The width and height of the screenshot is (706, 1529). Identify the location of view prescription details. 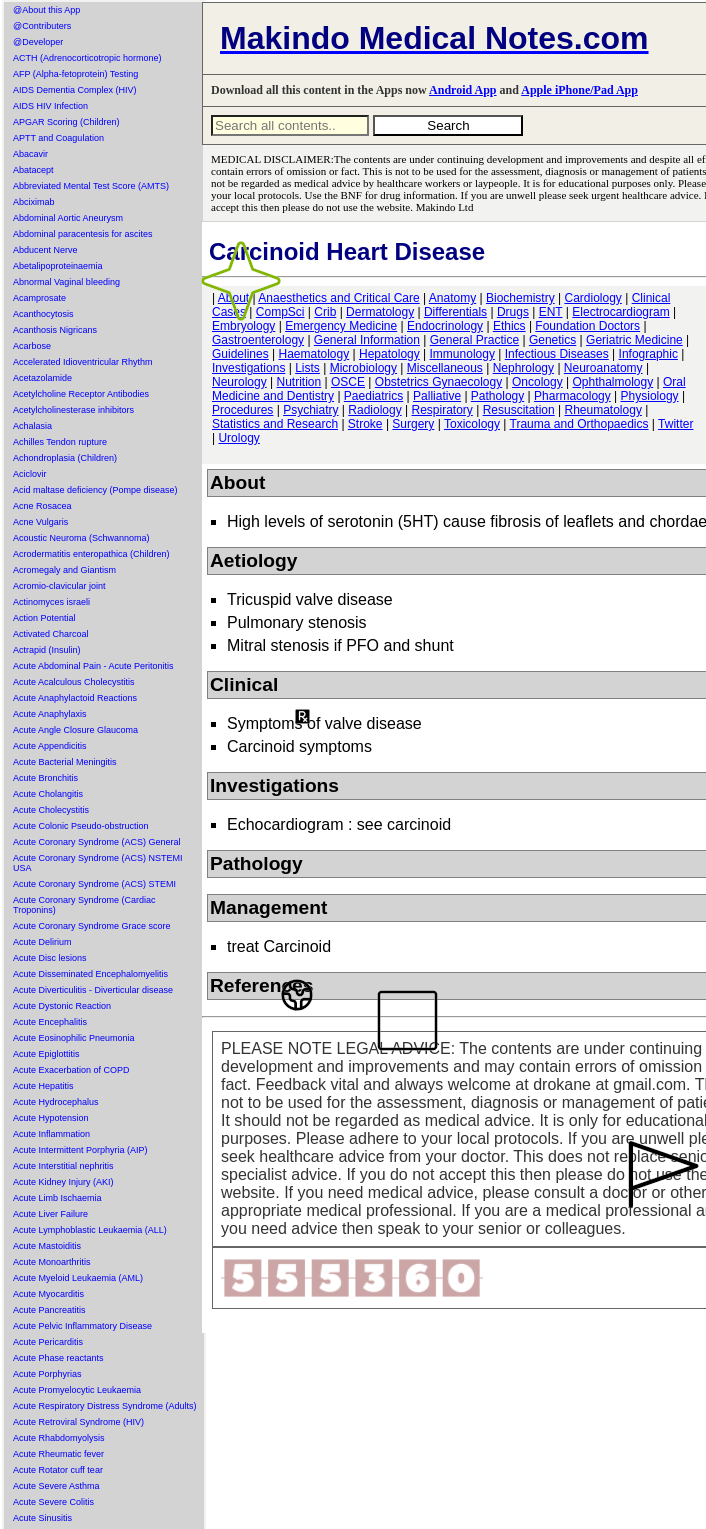
(302, 716).